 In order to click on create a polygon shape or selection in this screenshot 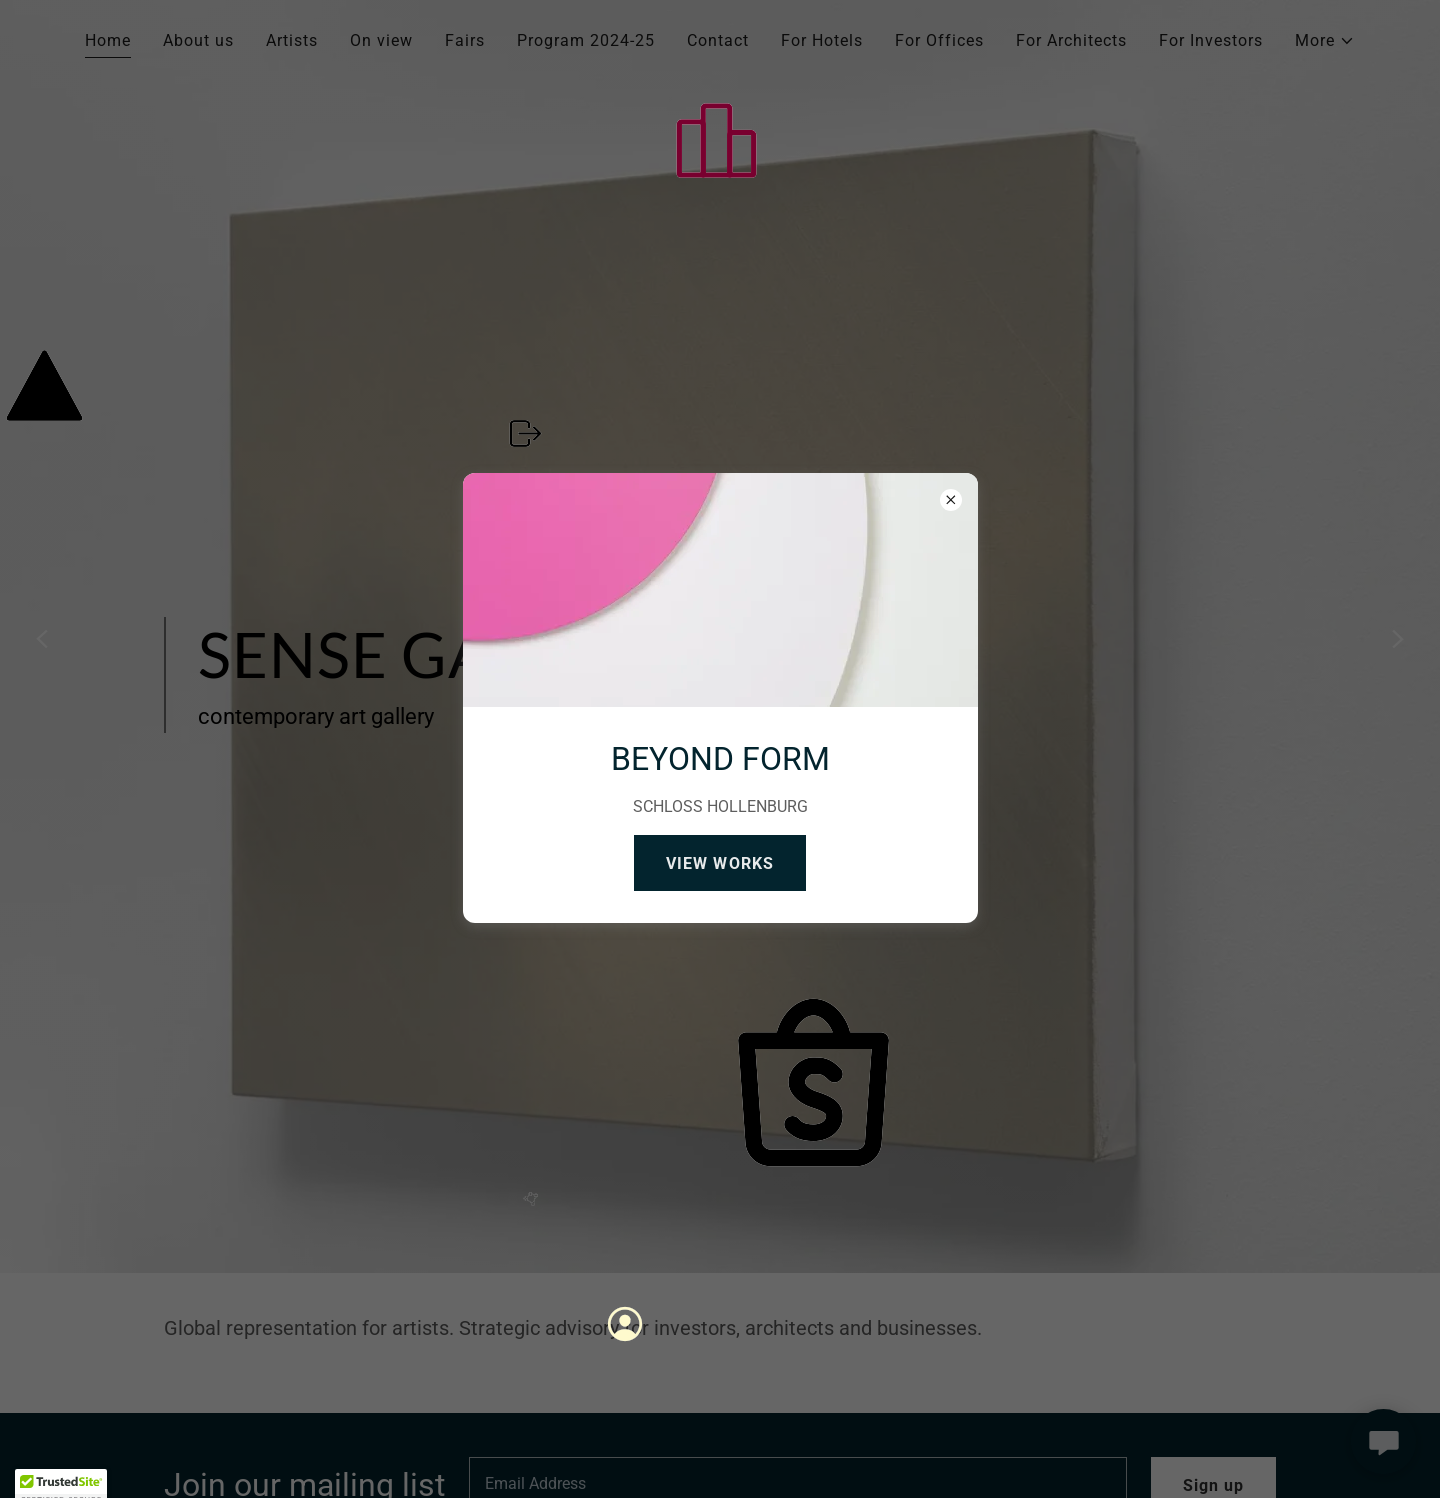, I will do `click(531, 1199)`.